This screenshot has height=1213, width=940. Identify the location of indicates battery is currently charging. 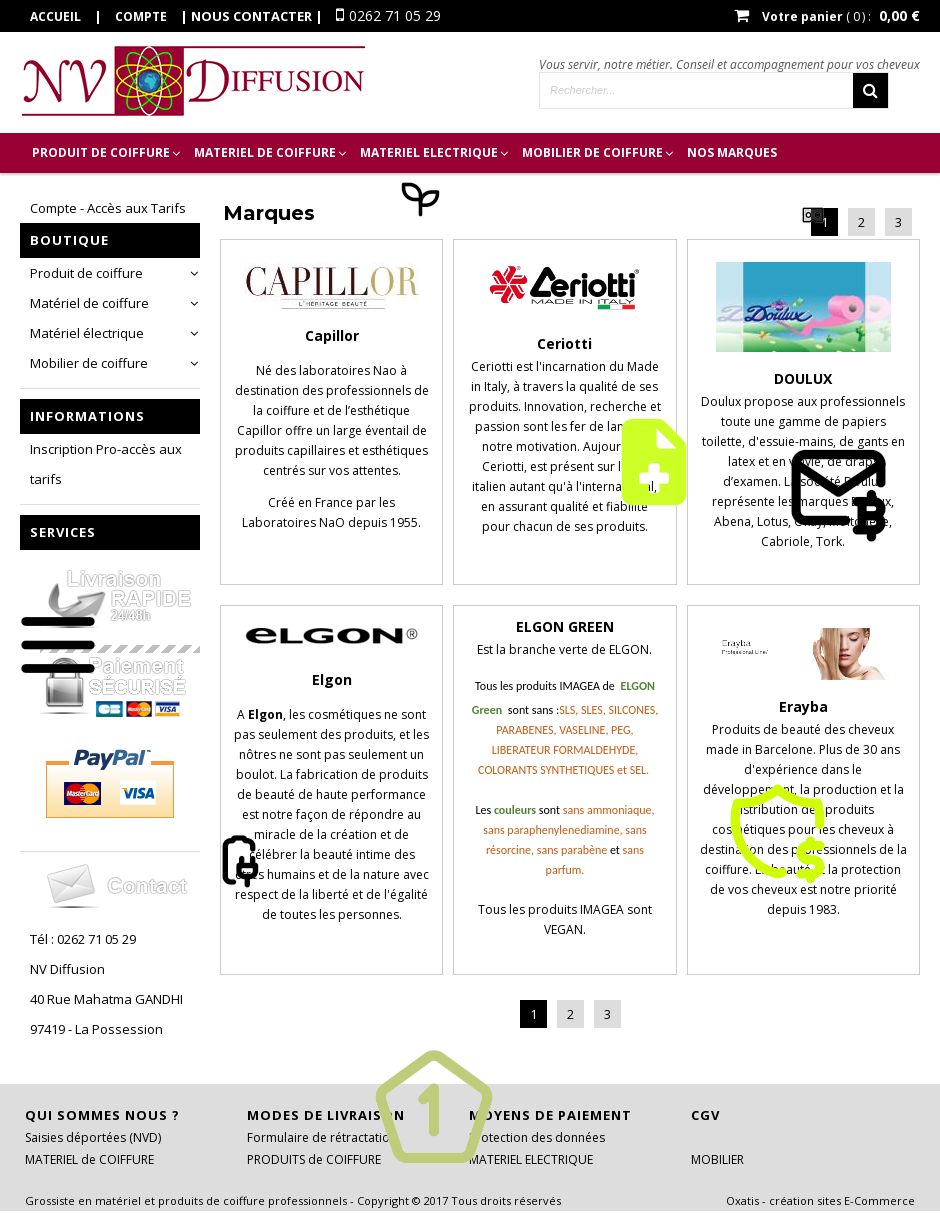
(239, 860).